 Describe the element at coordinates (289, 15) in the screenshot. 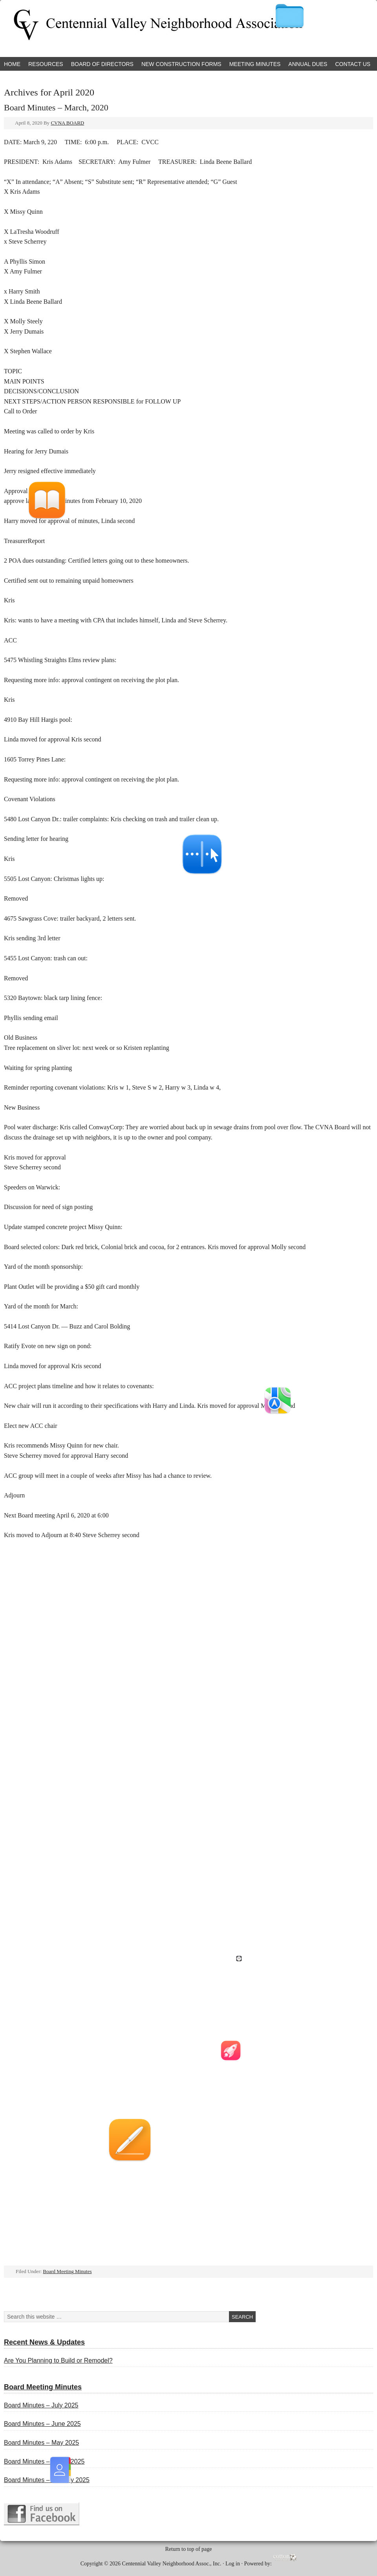

I see `open the folder app to browse files` at that location.